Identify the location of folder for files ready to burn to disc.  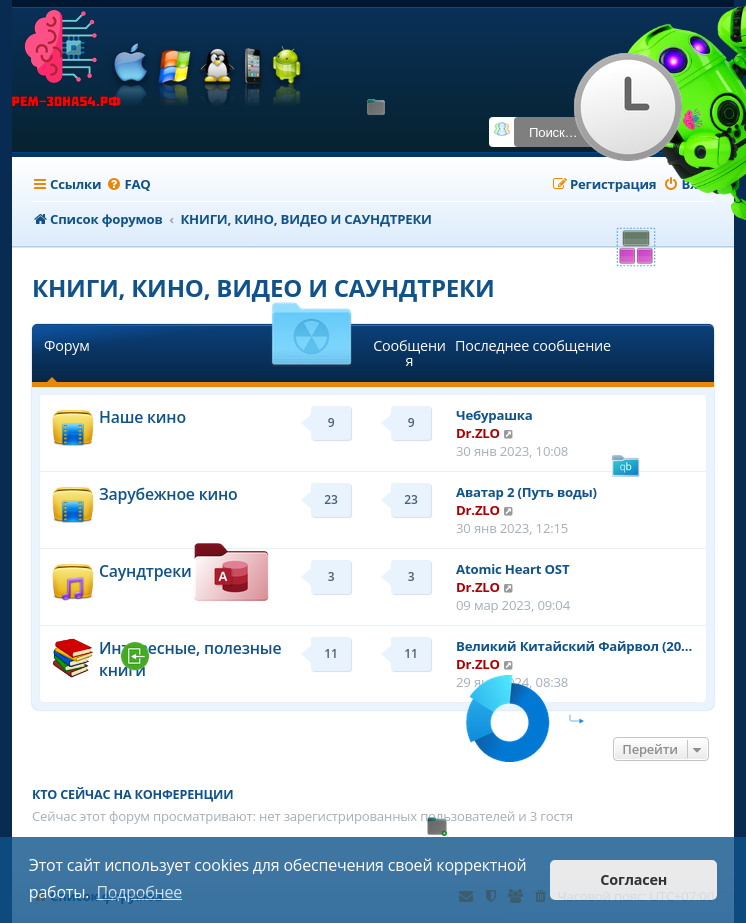
(311, 333).